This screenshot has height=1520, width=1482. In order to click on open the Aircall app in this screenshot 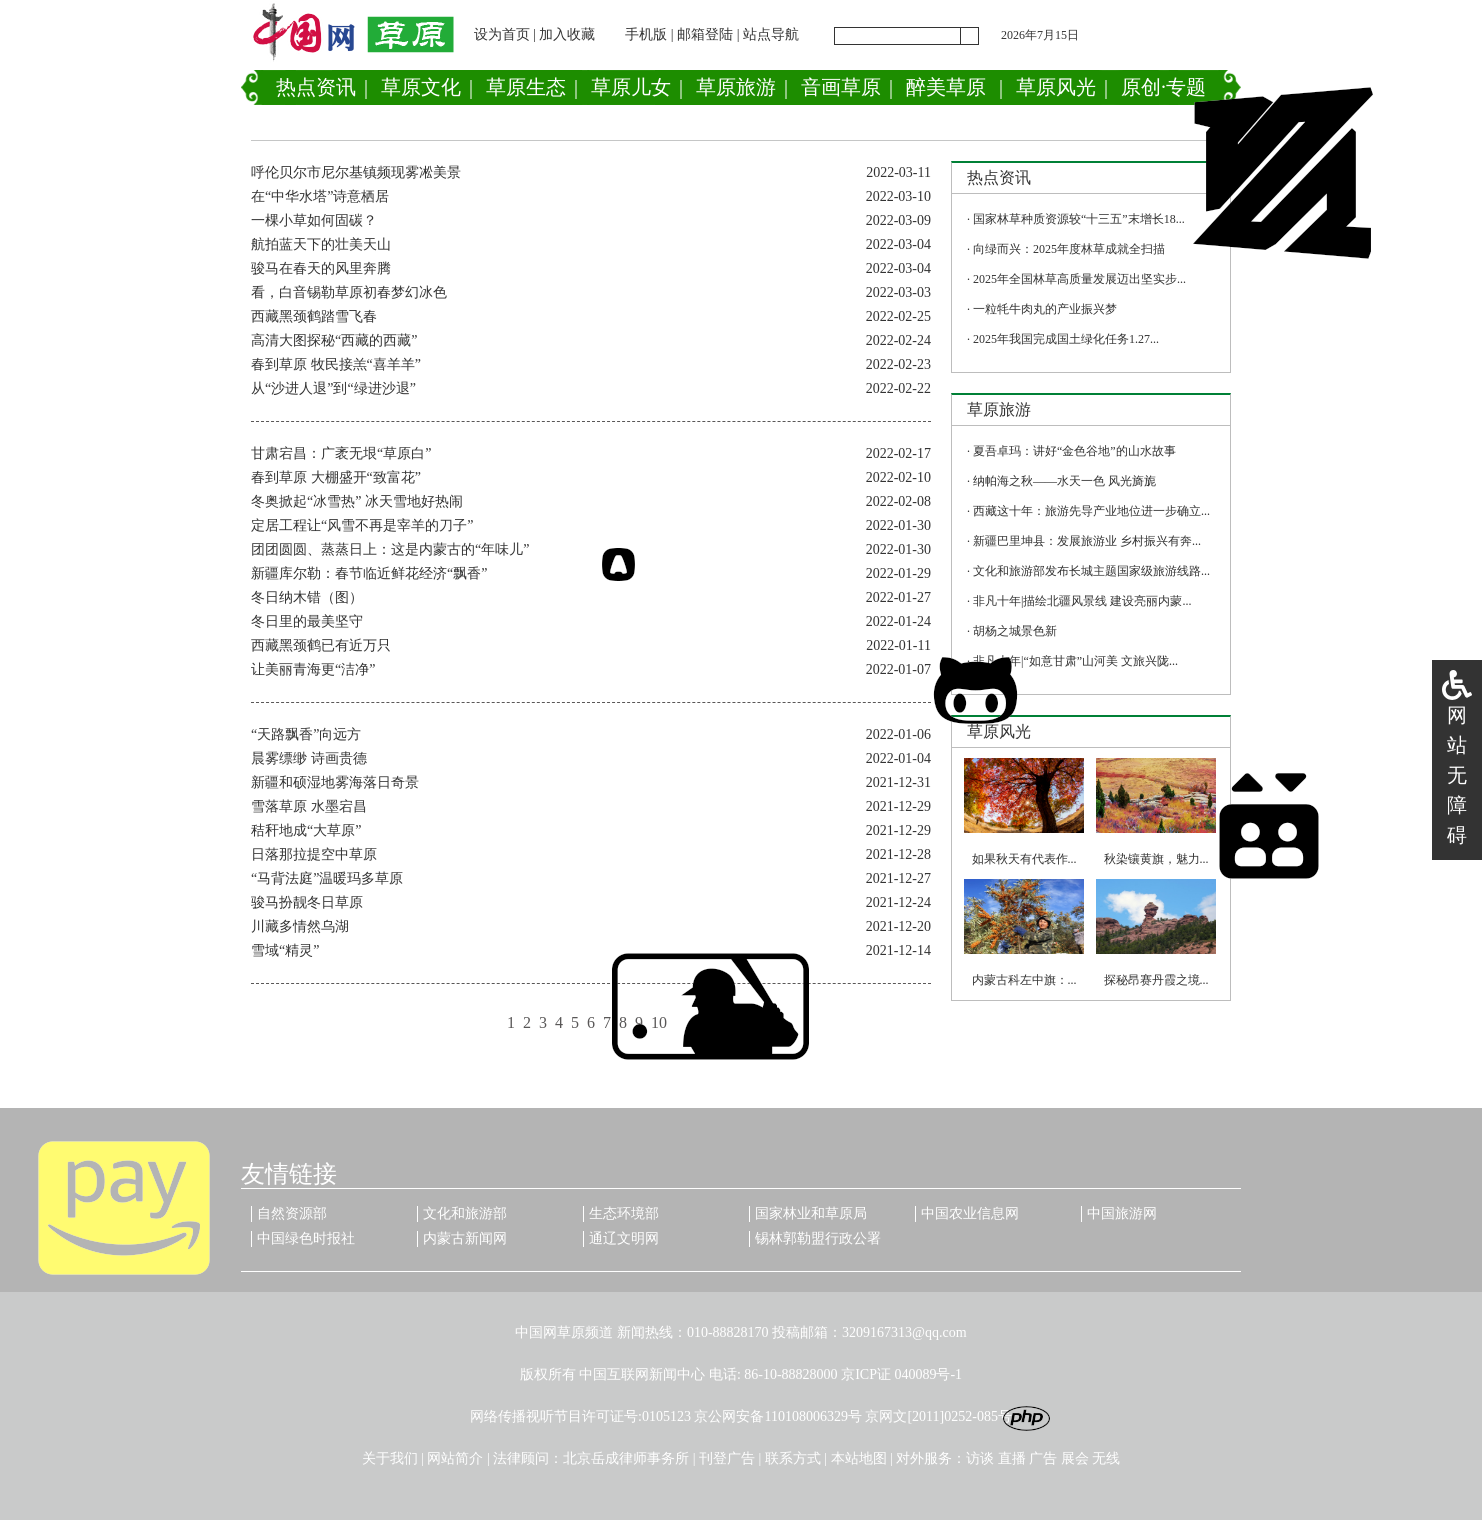, I will do `click(618, 564)`.